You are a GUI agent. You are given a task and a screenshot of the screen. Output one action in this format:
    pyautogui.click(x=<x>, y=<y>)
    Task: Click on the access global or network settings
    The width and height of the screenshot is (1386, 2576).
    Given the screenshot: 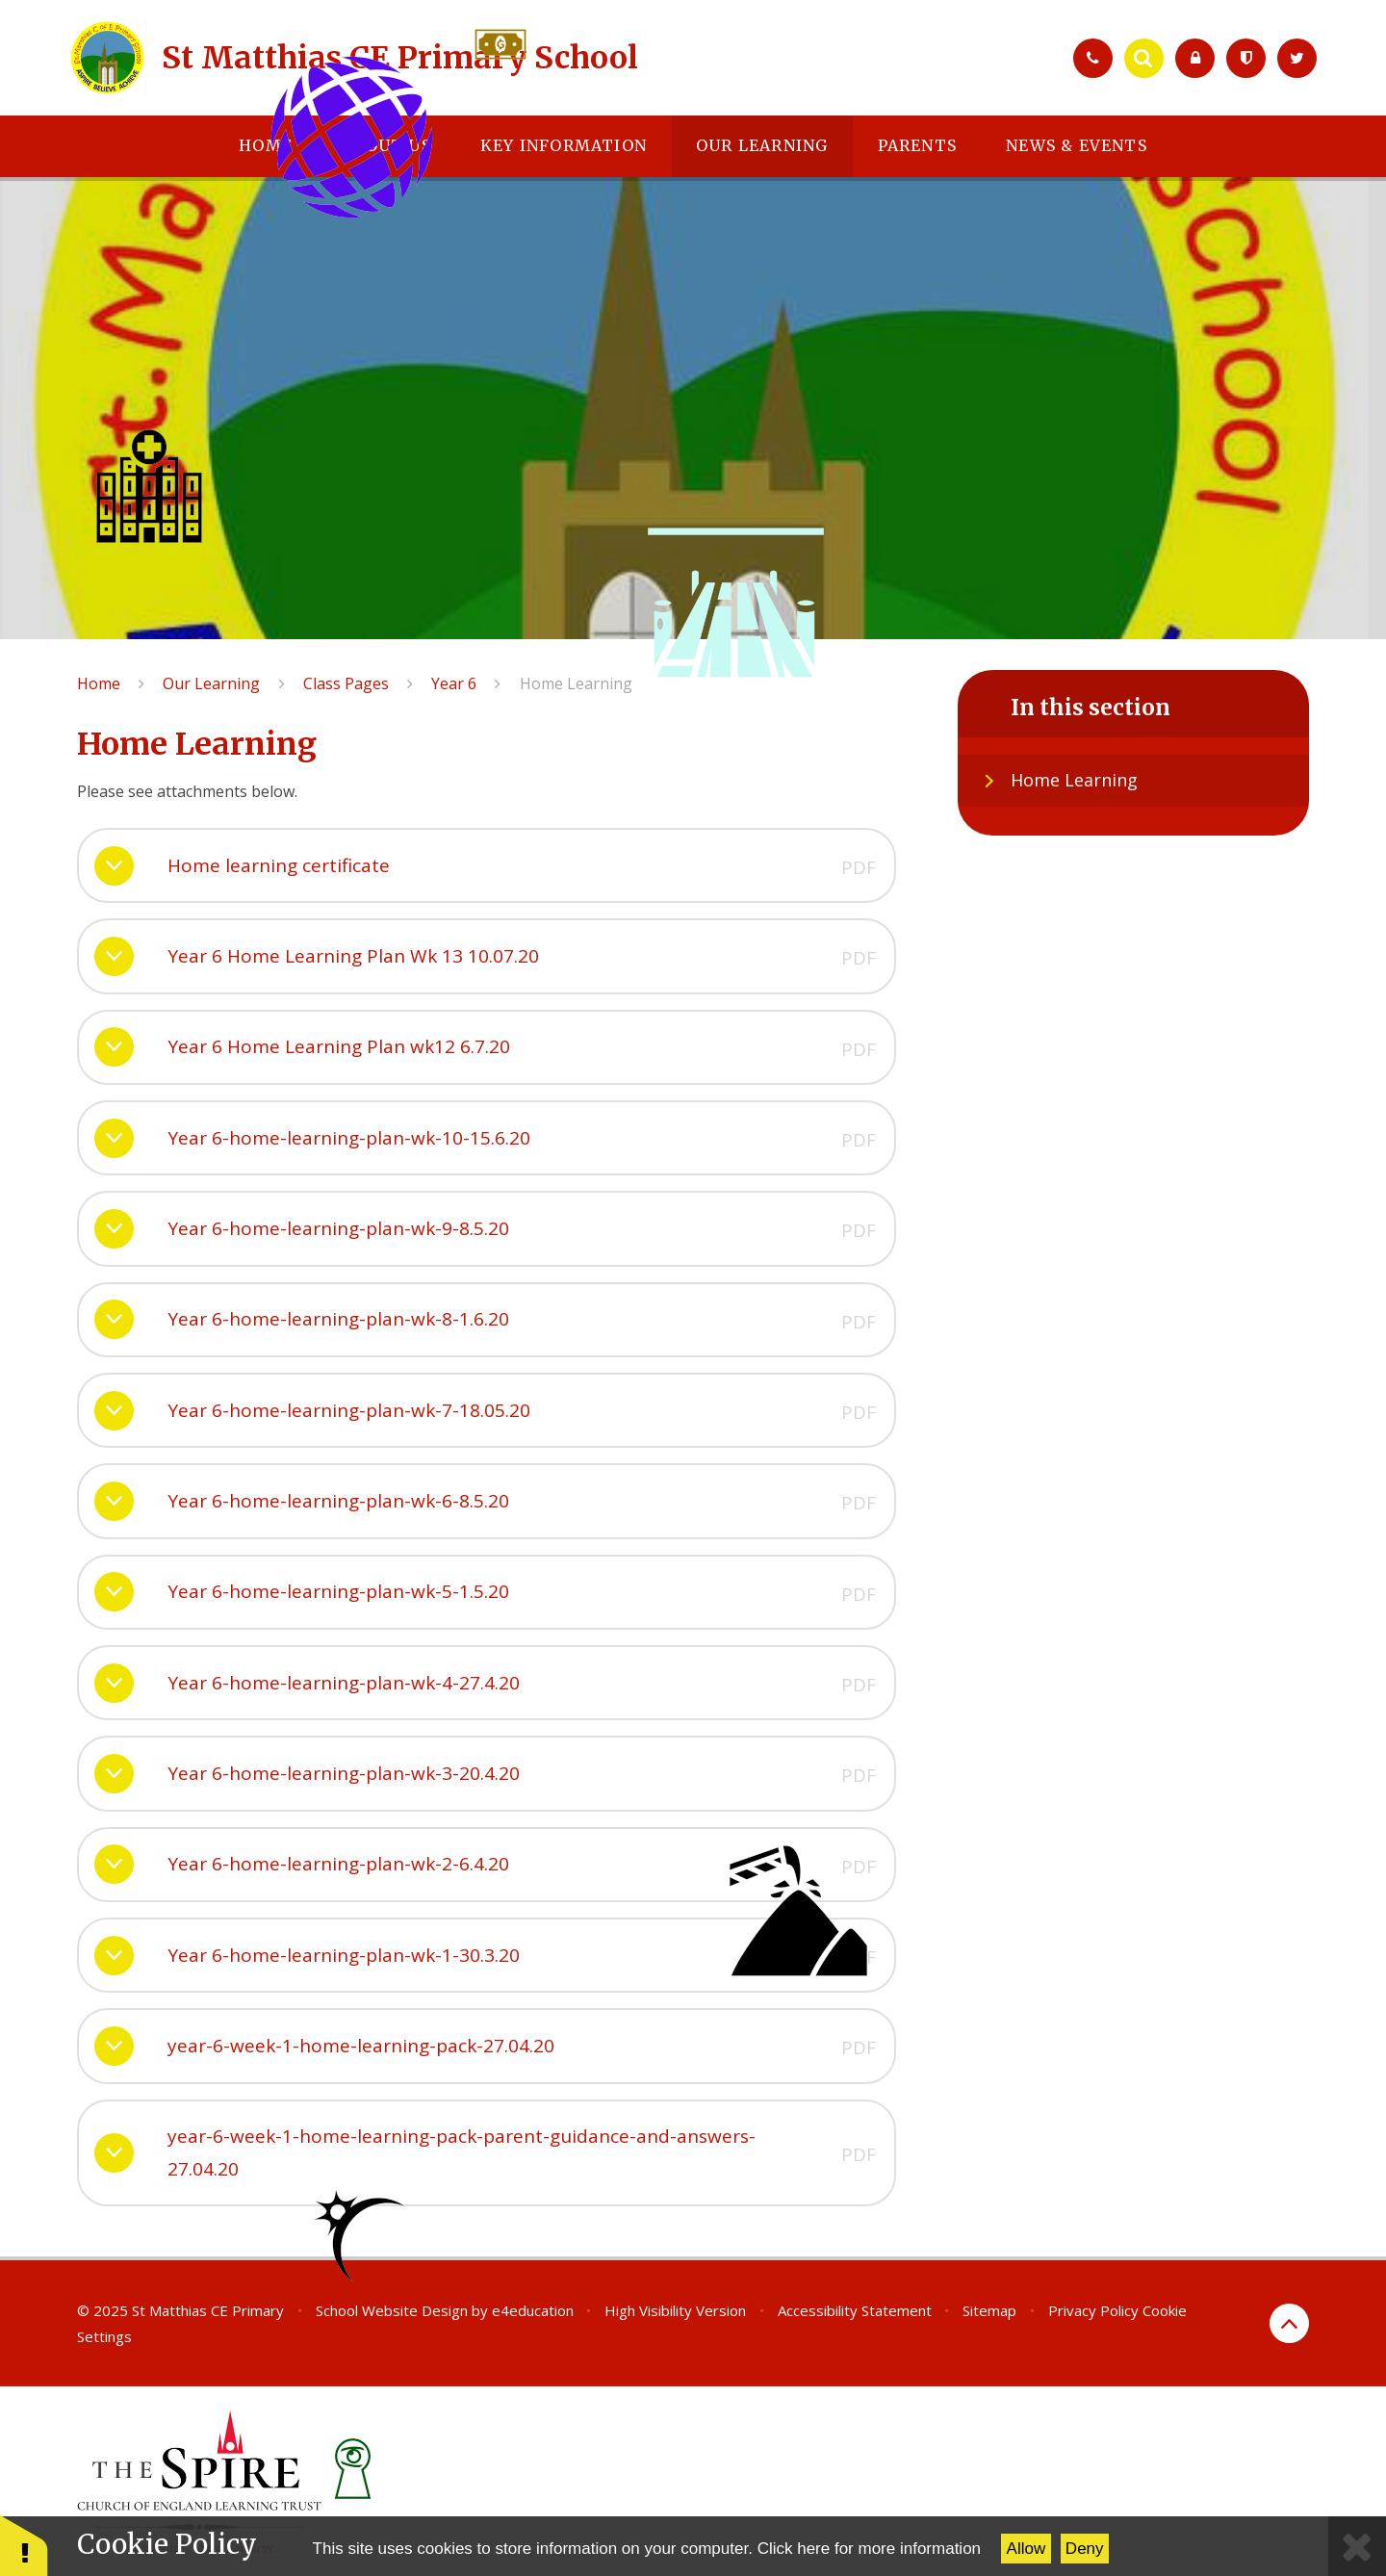 What is the action you would take?
    pyautogui.click(x=351, y=137)
    